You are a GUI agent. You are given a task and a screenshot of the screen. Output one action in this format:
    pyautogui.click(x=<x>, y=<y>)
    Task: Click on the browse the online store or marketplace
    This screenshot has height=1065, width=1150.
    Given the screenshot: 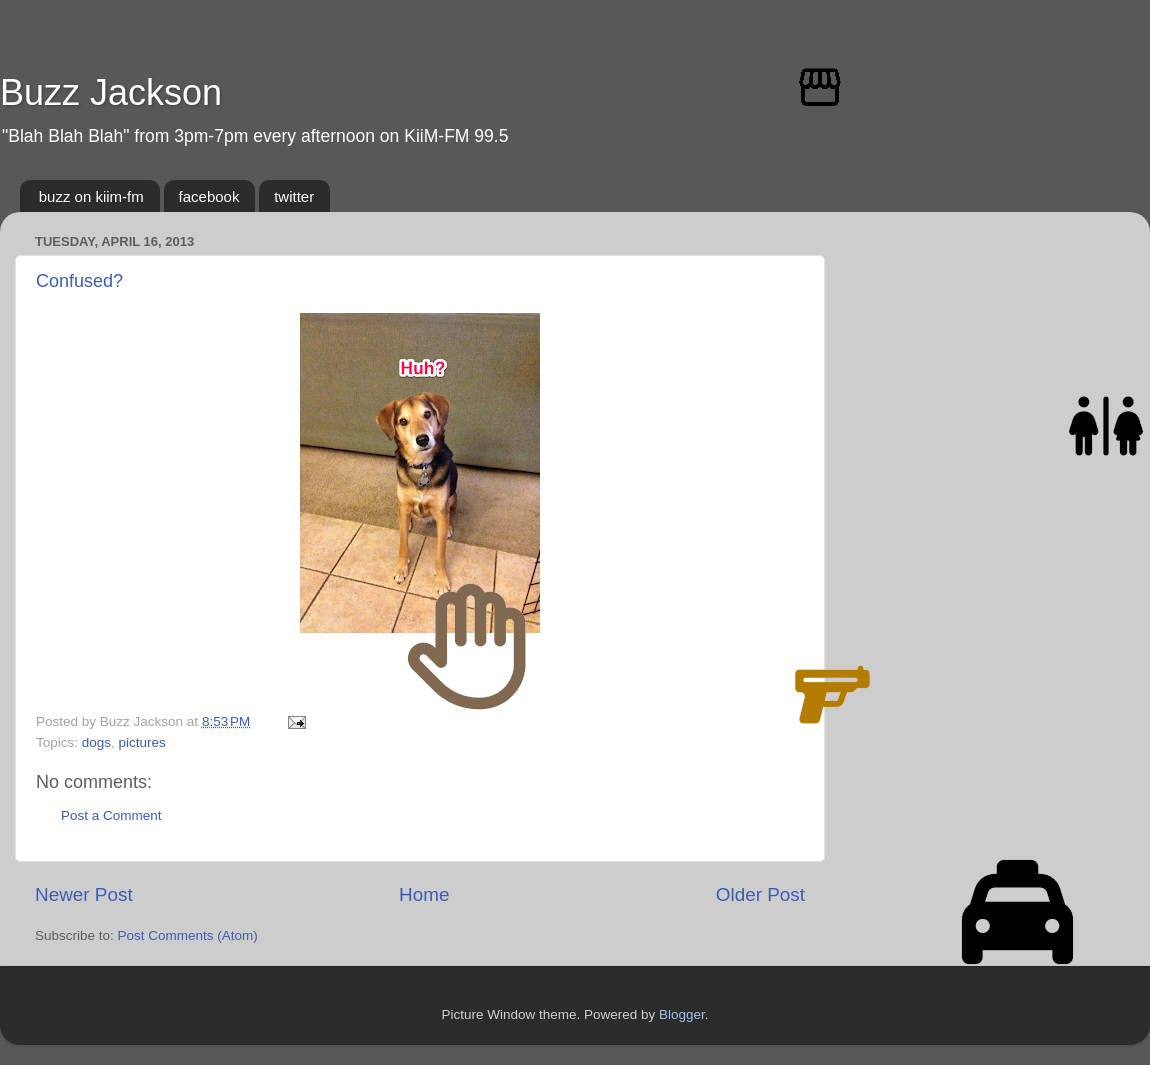 What is the action you would take?
    pyautogui.click(x=820, y=87)
    